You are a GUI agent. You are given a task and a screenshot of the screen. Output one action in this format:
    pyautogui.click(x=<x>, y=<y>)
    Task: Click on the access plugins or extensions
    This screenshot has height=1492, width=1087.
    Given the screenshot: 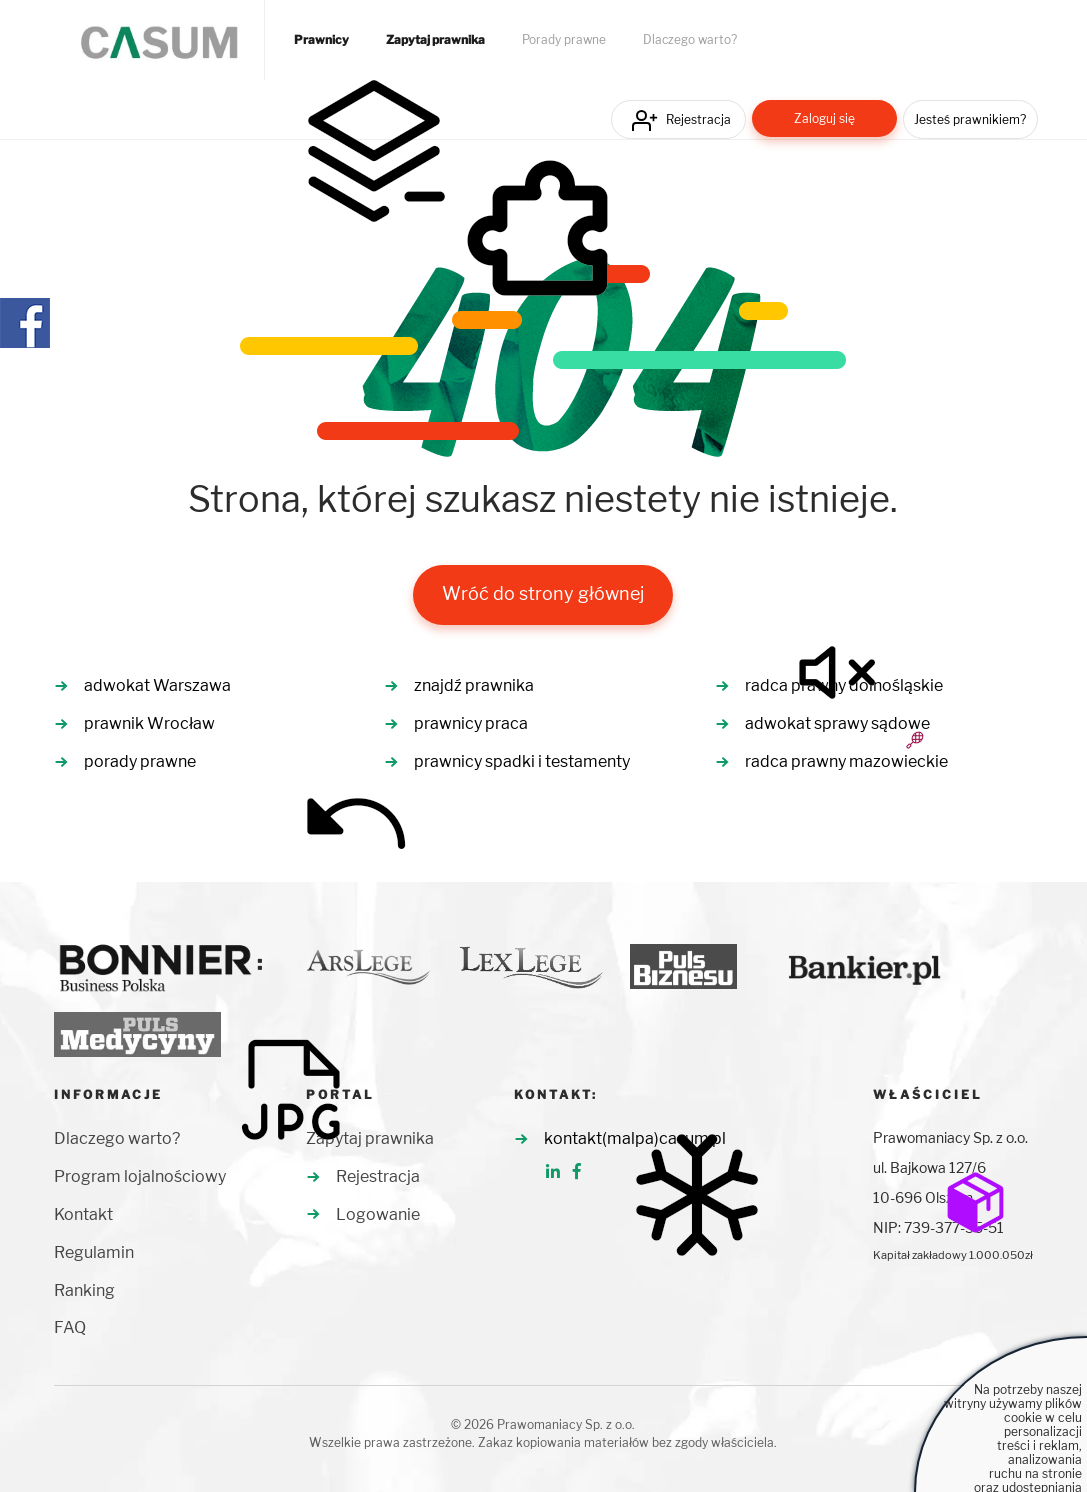 What is the action you would take?
    pyautogui.click(x=545, y=233)
    